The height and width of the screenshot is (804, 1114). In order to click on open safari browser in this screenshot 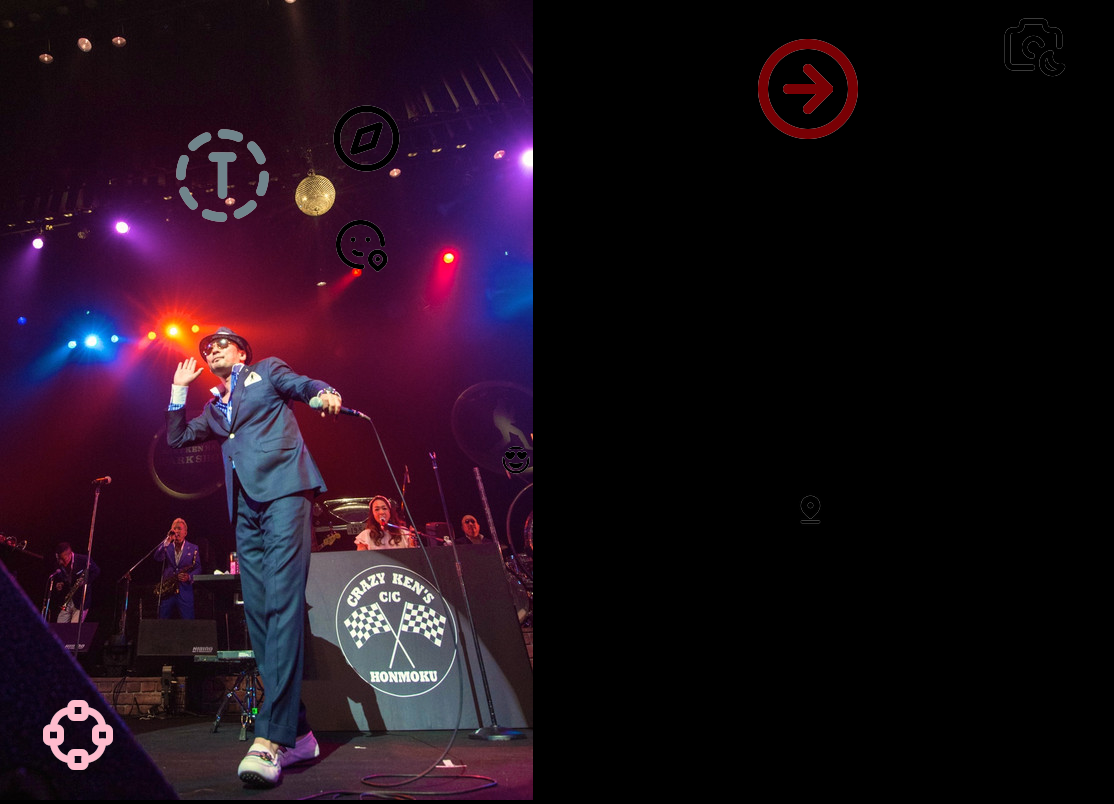, I will do `click(366, 138)`.